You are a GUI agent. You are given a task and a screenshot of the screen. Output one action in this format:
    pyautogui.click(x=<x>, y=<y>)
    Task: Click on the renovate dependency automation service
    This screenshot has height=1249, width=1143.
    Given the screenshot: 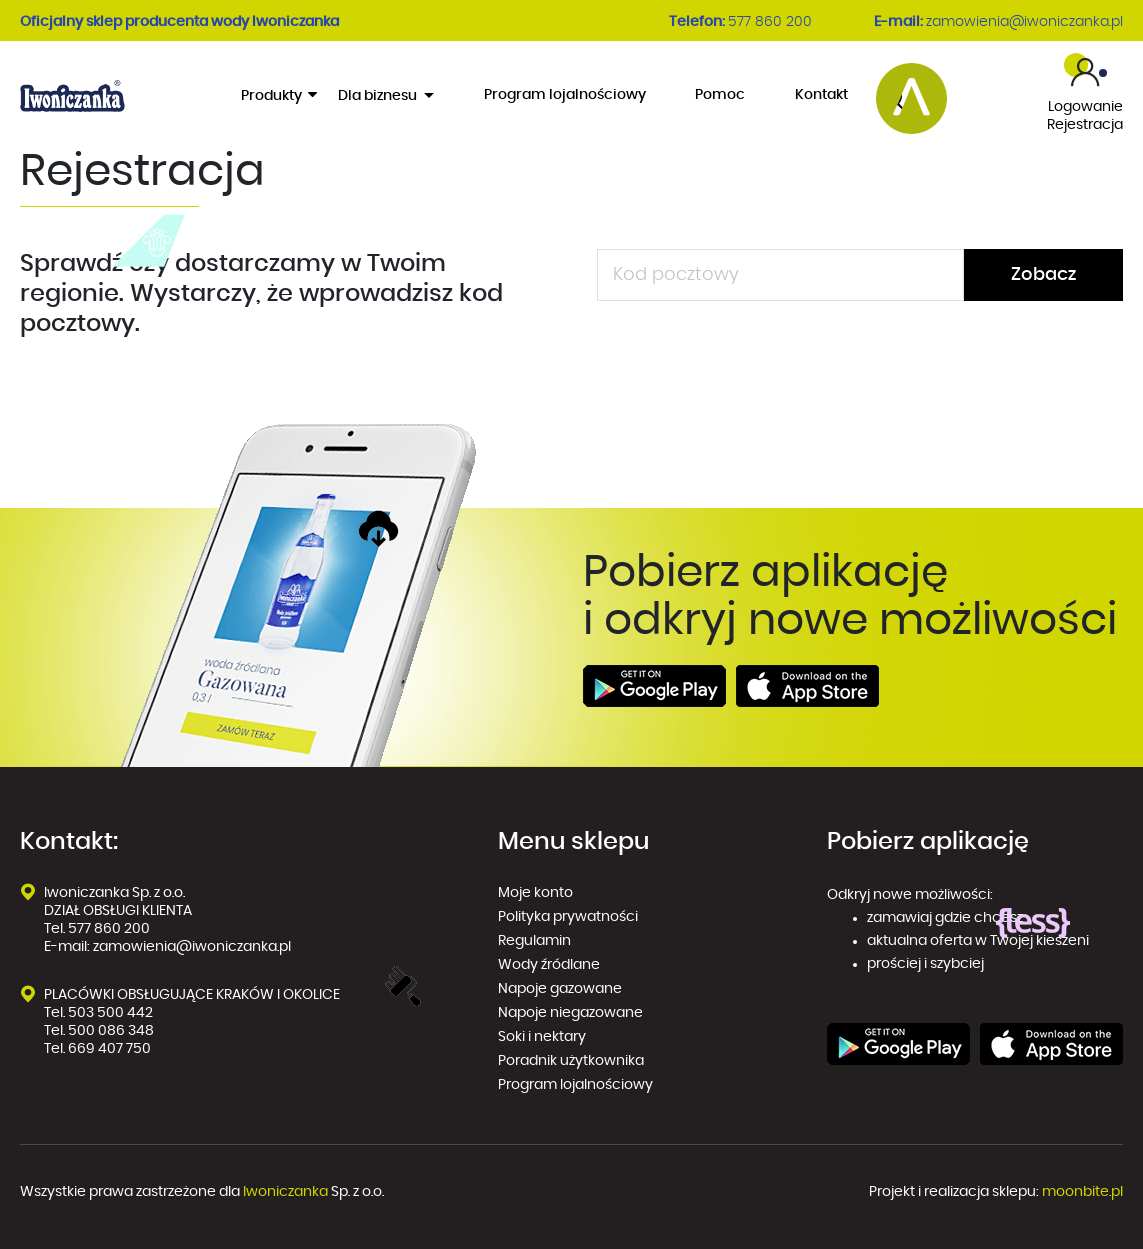 What is the action you would take?
    pyautogui.click(x=403, y=986)
    